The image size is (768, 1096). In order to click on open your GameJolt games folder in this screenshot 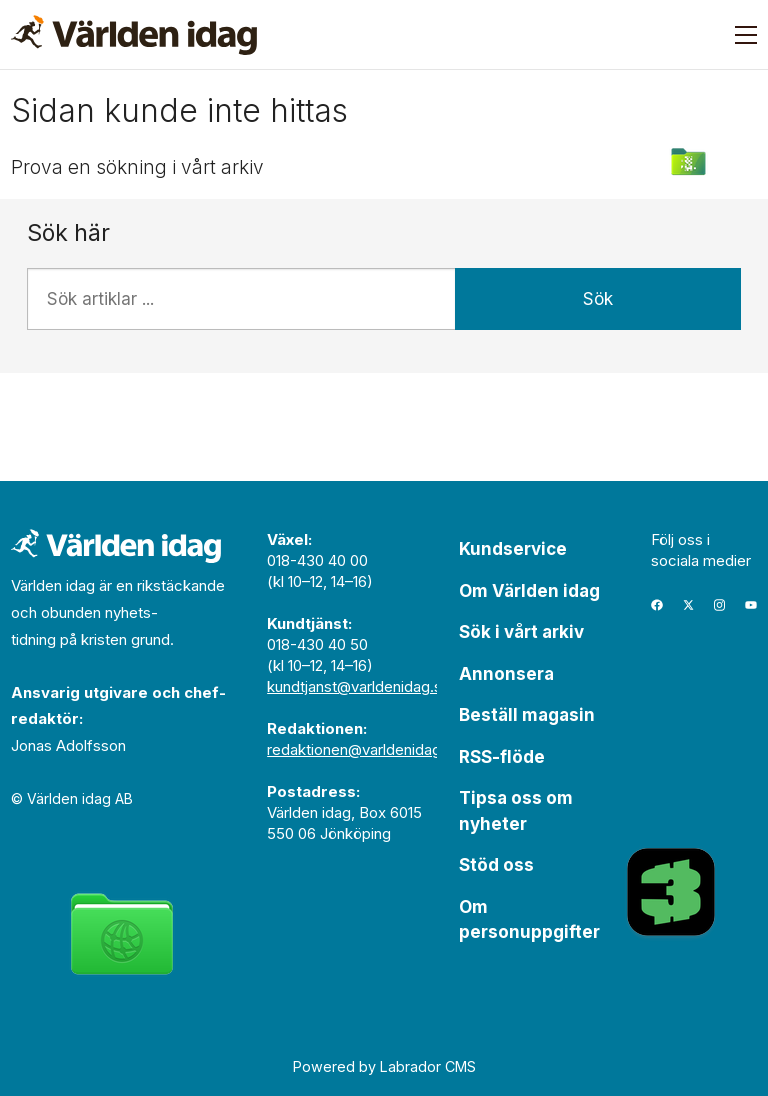, I will do `click(688, 162)`.